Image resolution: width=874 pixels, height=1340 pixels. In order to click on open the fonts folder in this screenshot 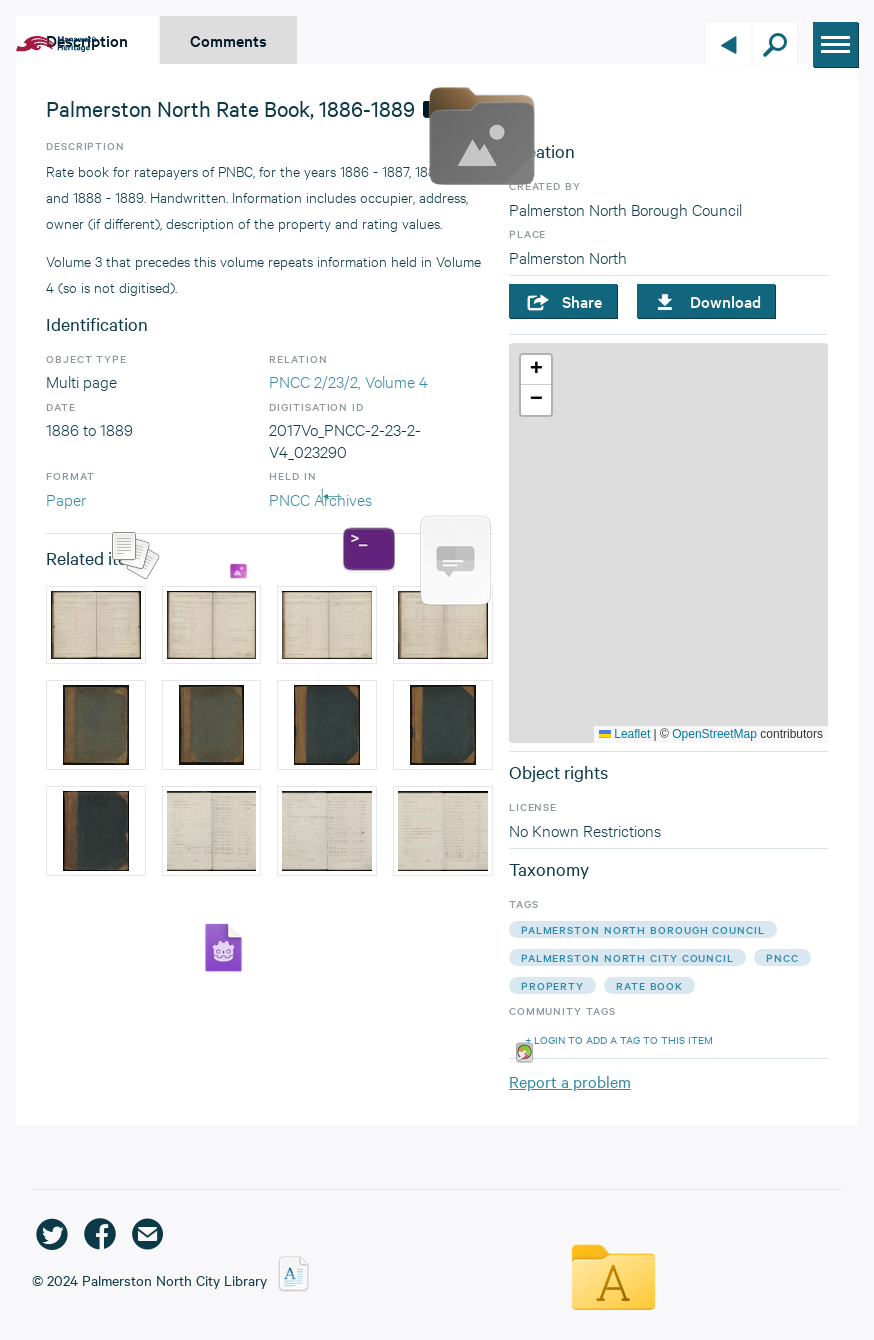, I will do `click(613, 1279)`.